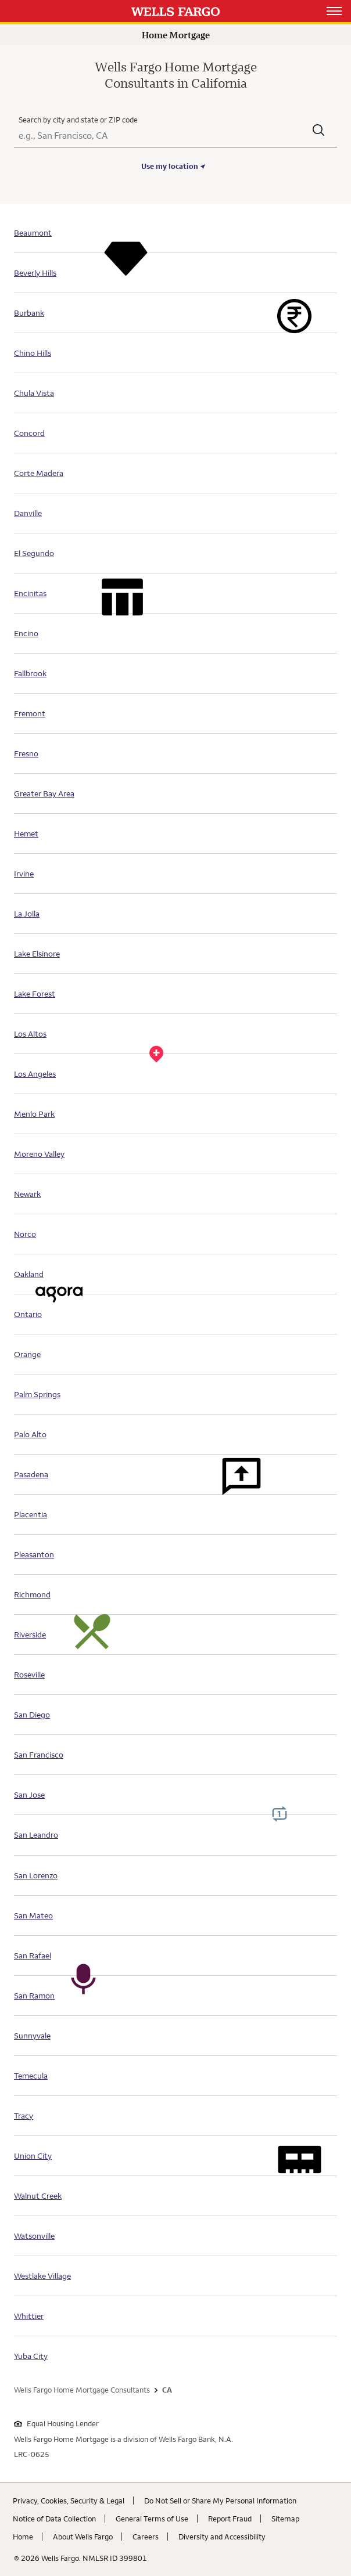 The image size is (351, 2576). Describe the element at coordinates (156, 1054) in the screenshot. I see `add a new location pin` at that location.